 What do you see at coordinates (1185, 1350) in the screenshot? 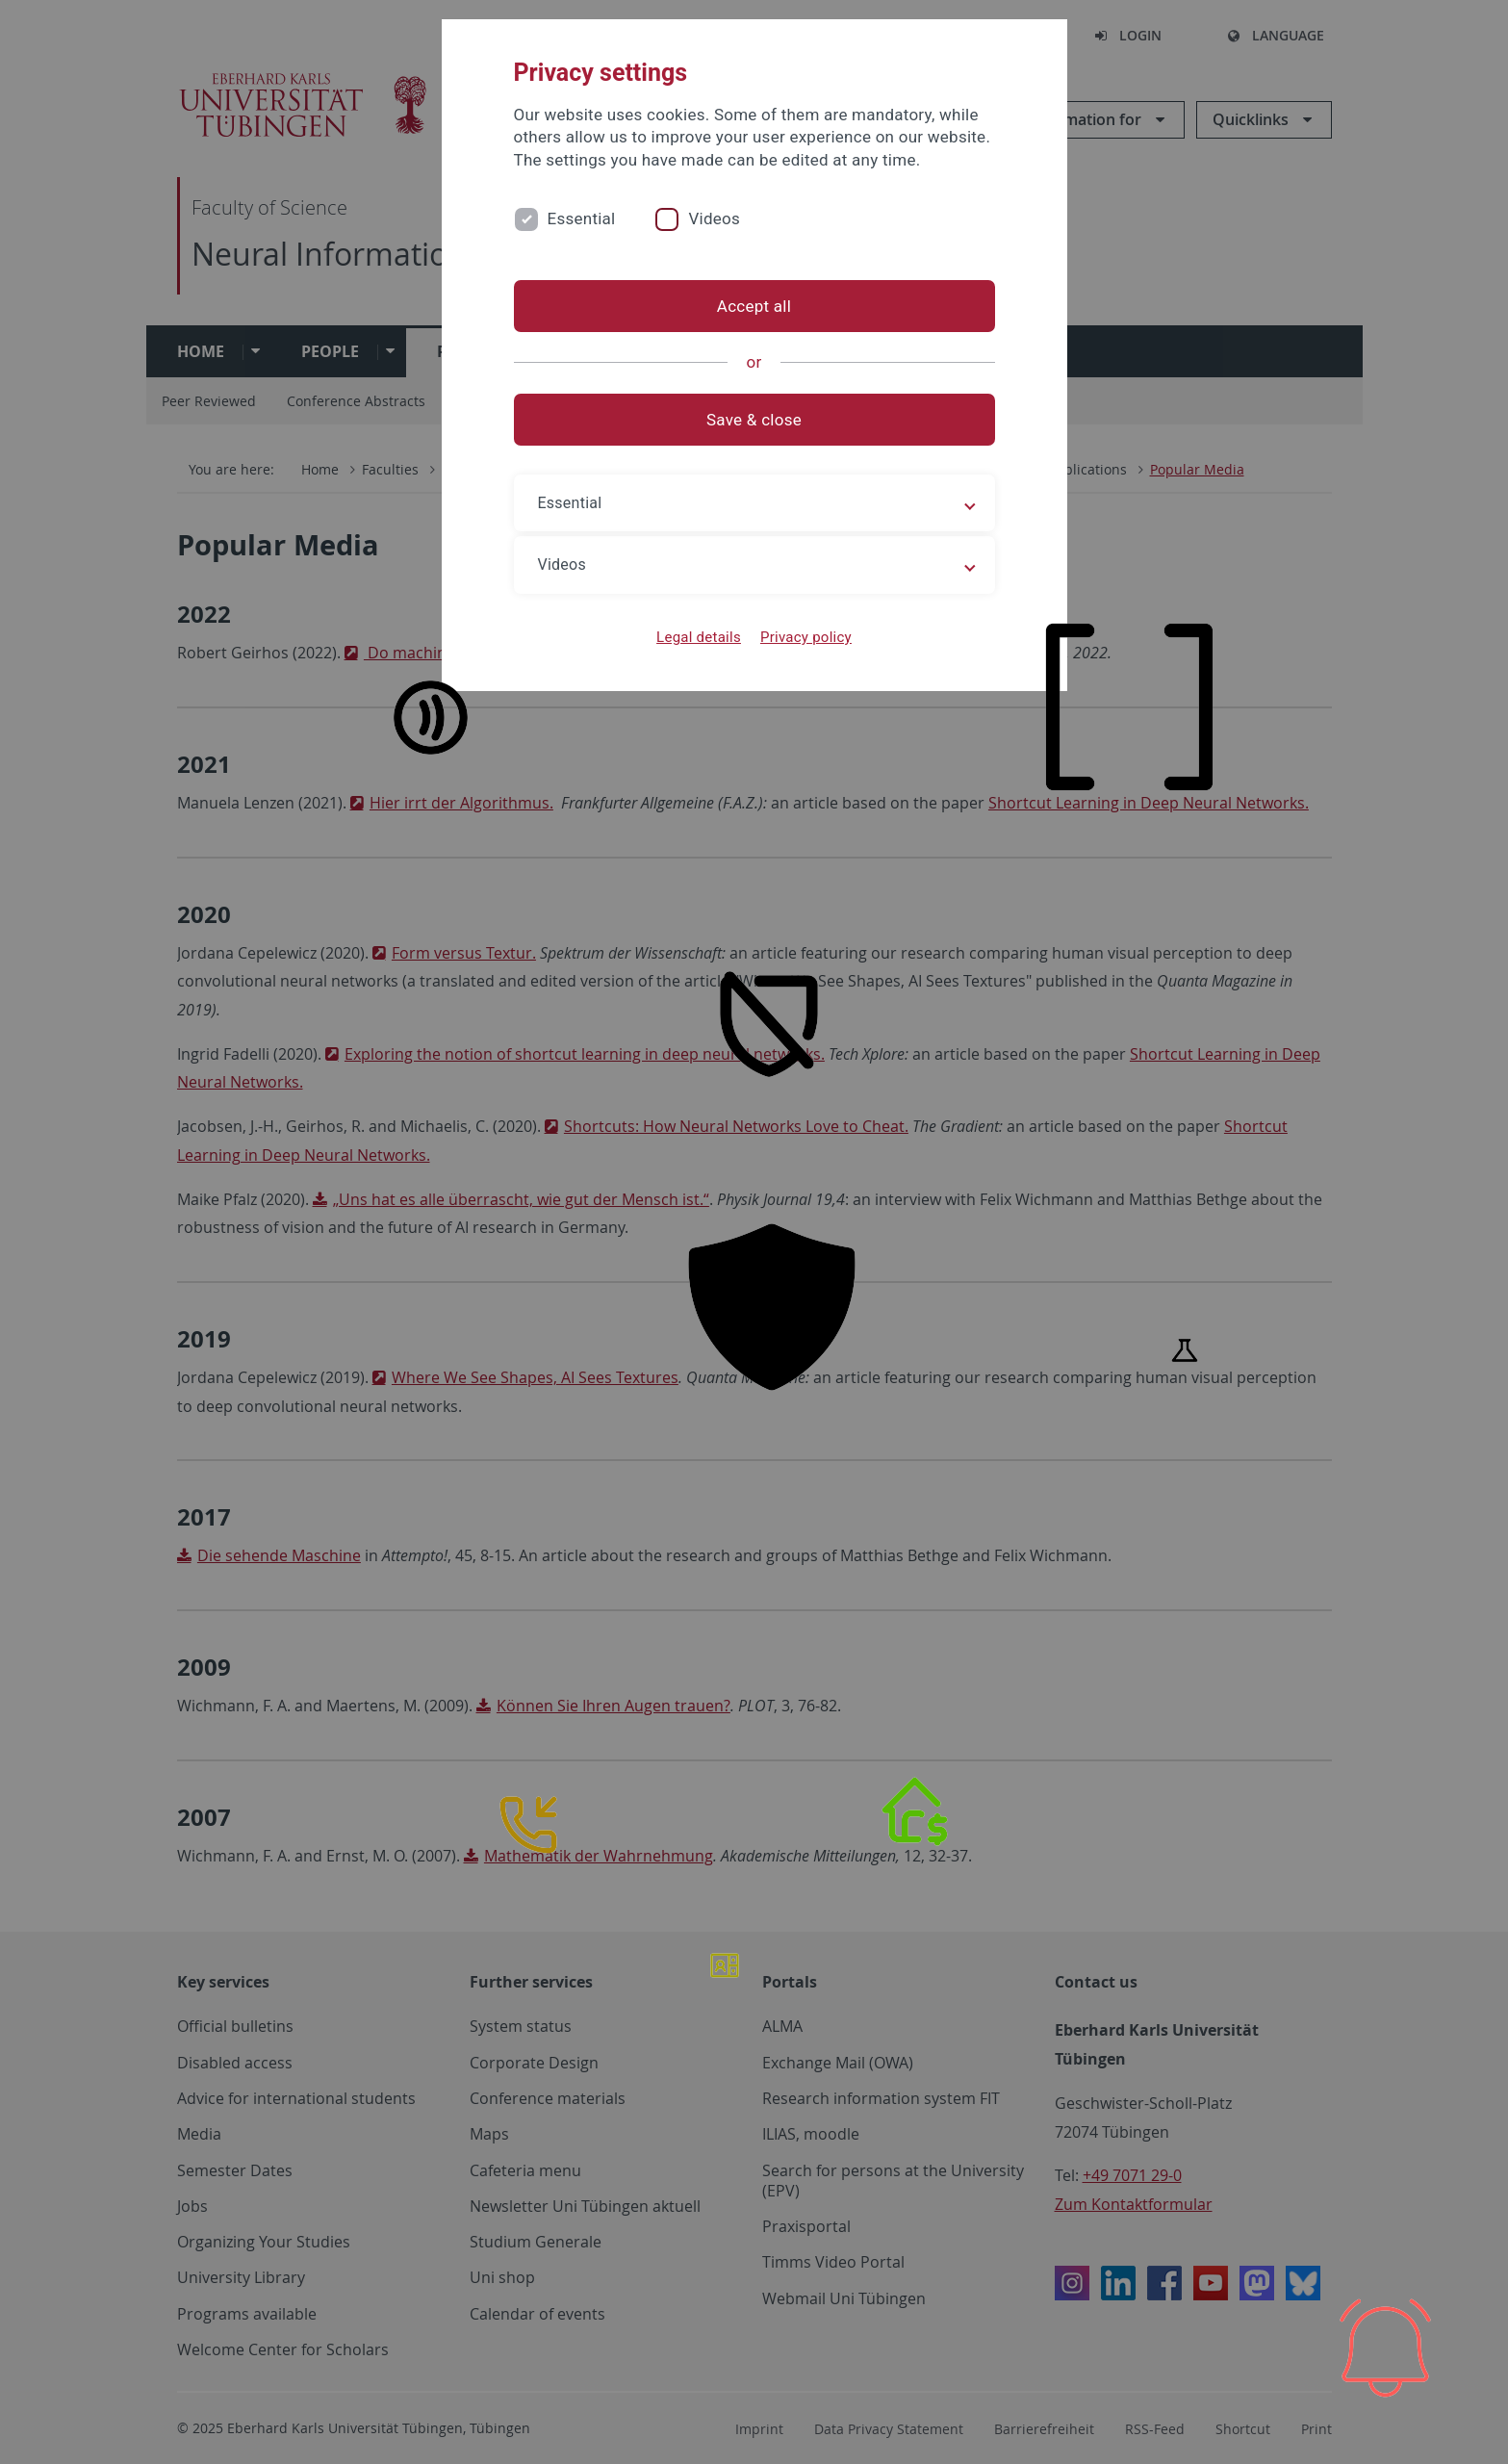
I see `access science or laboratory features` at bounding box center [1185, 1350].